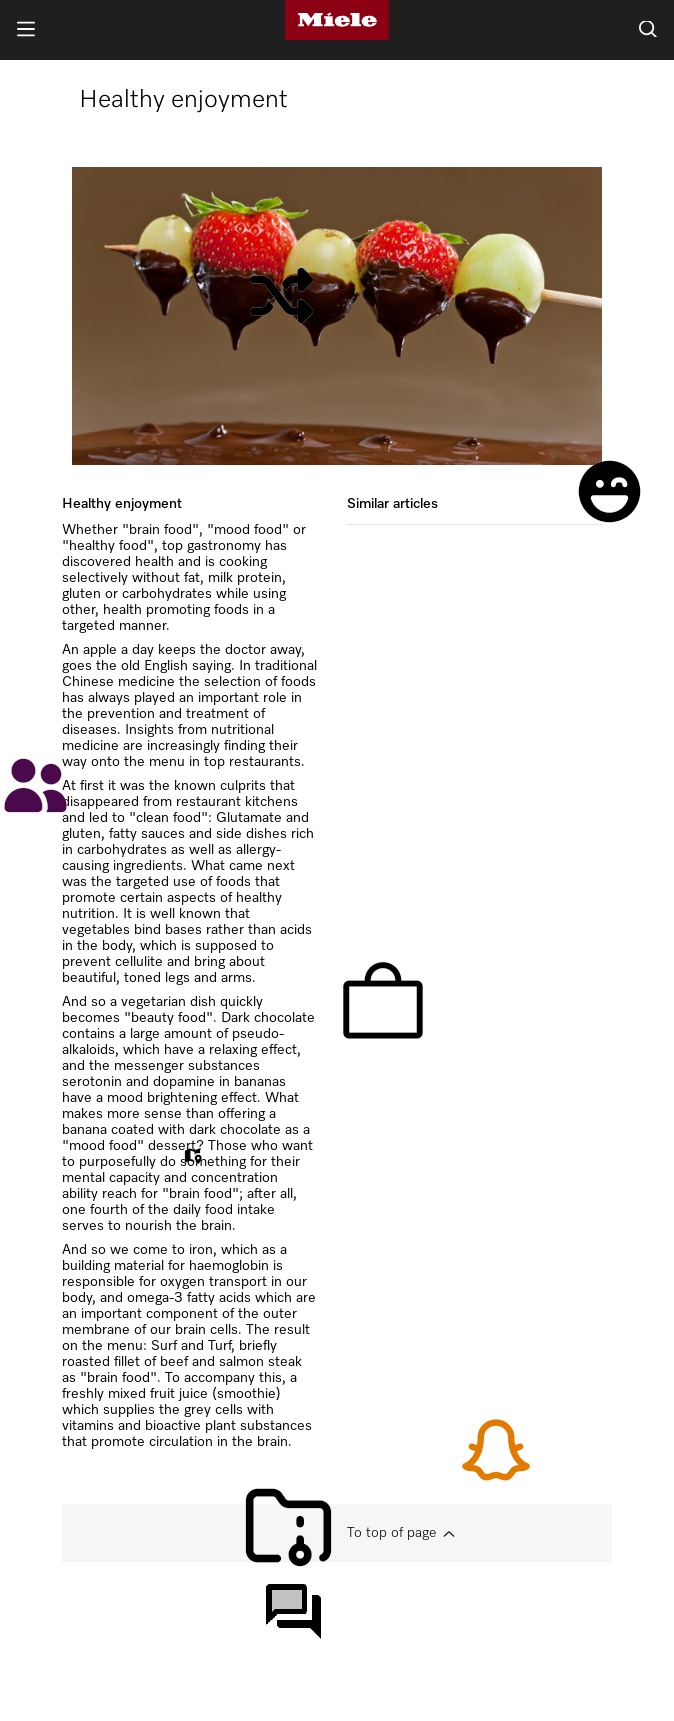  Describe the element at coordinates (383, 1005) in the screenshot. I see `view your shopping bag` at that location.